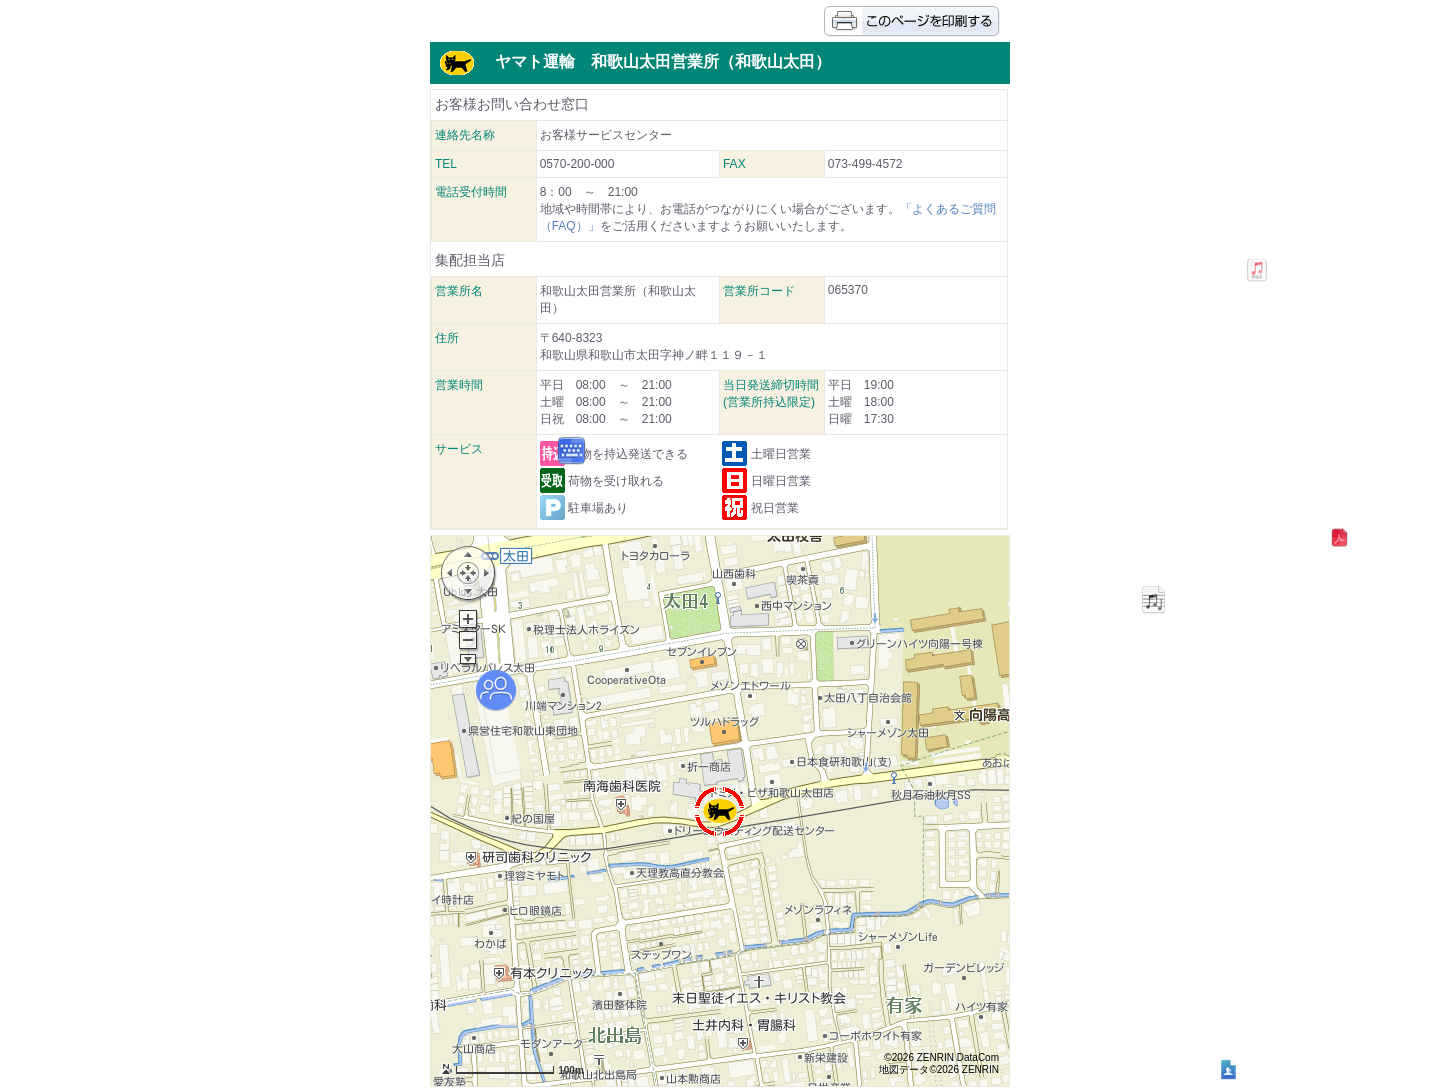 The height and width of the screenshot is (1092, 1440). Describe the element at coordinates (1228, 1069) in the screenshot. I see `user data or contacts file` at that location.